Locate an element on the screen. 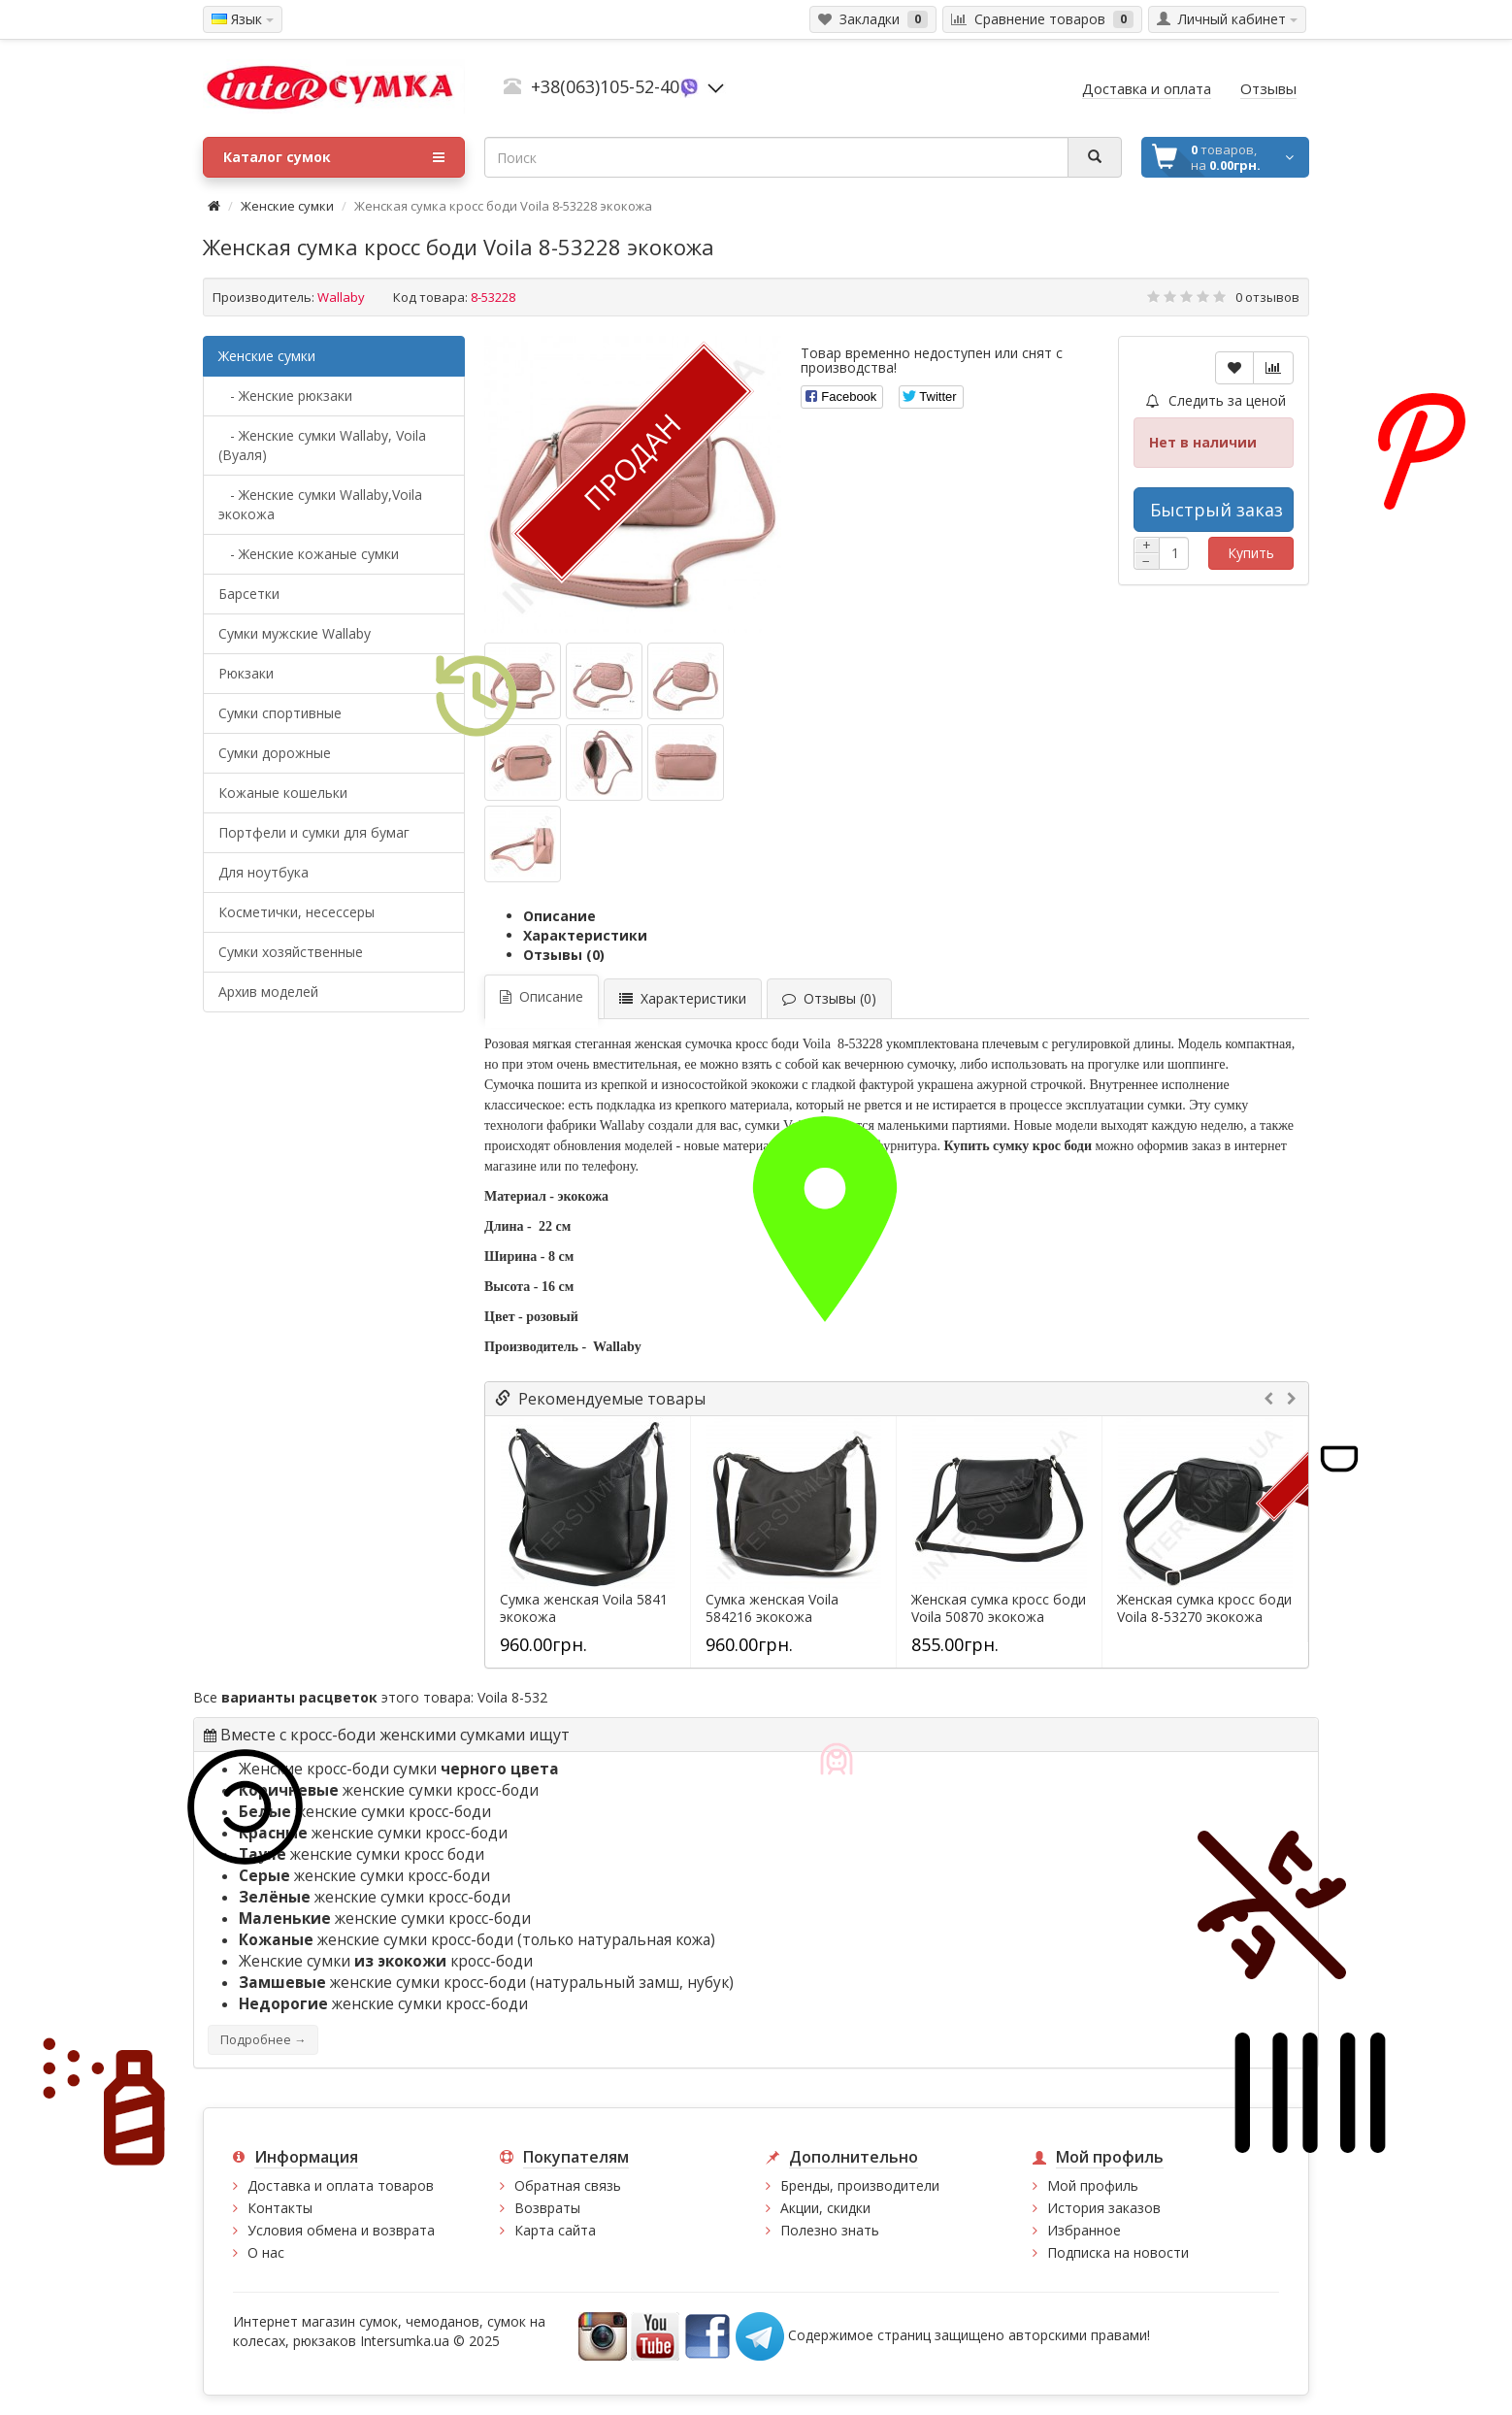 This screenshot has height=2415, width=1512. access spray or paint tools is located at coordinates (104, 2099).